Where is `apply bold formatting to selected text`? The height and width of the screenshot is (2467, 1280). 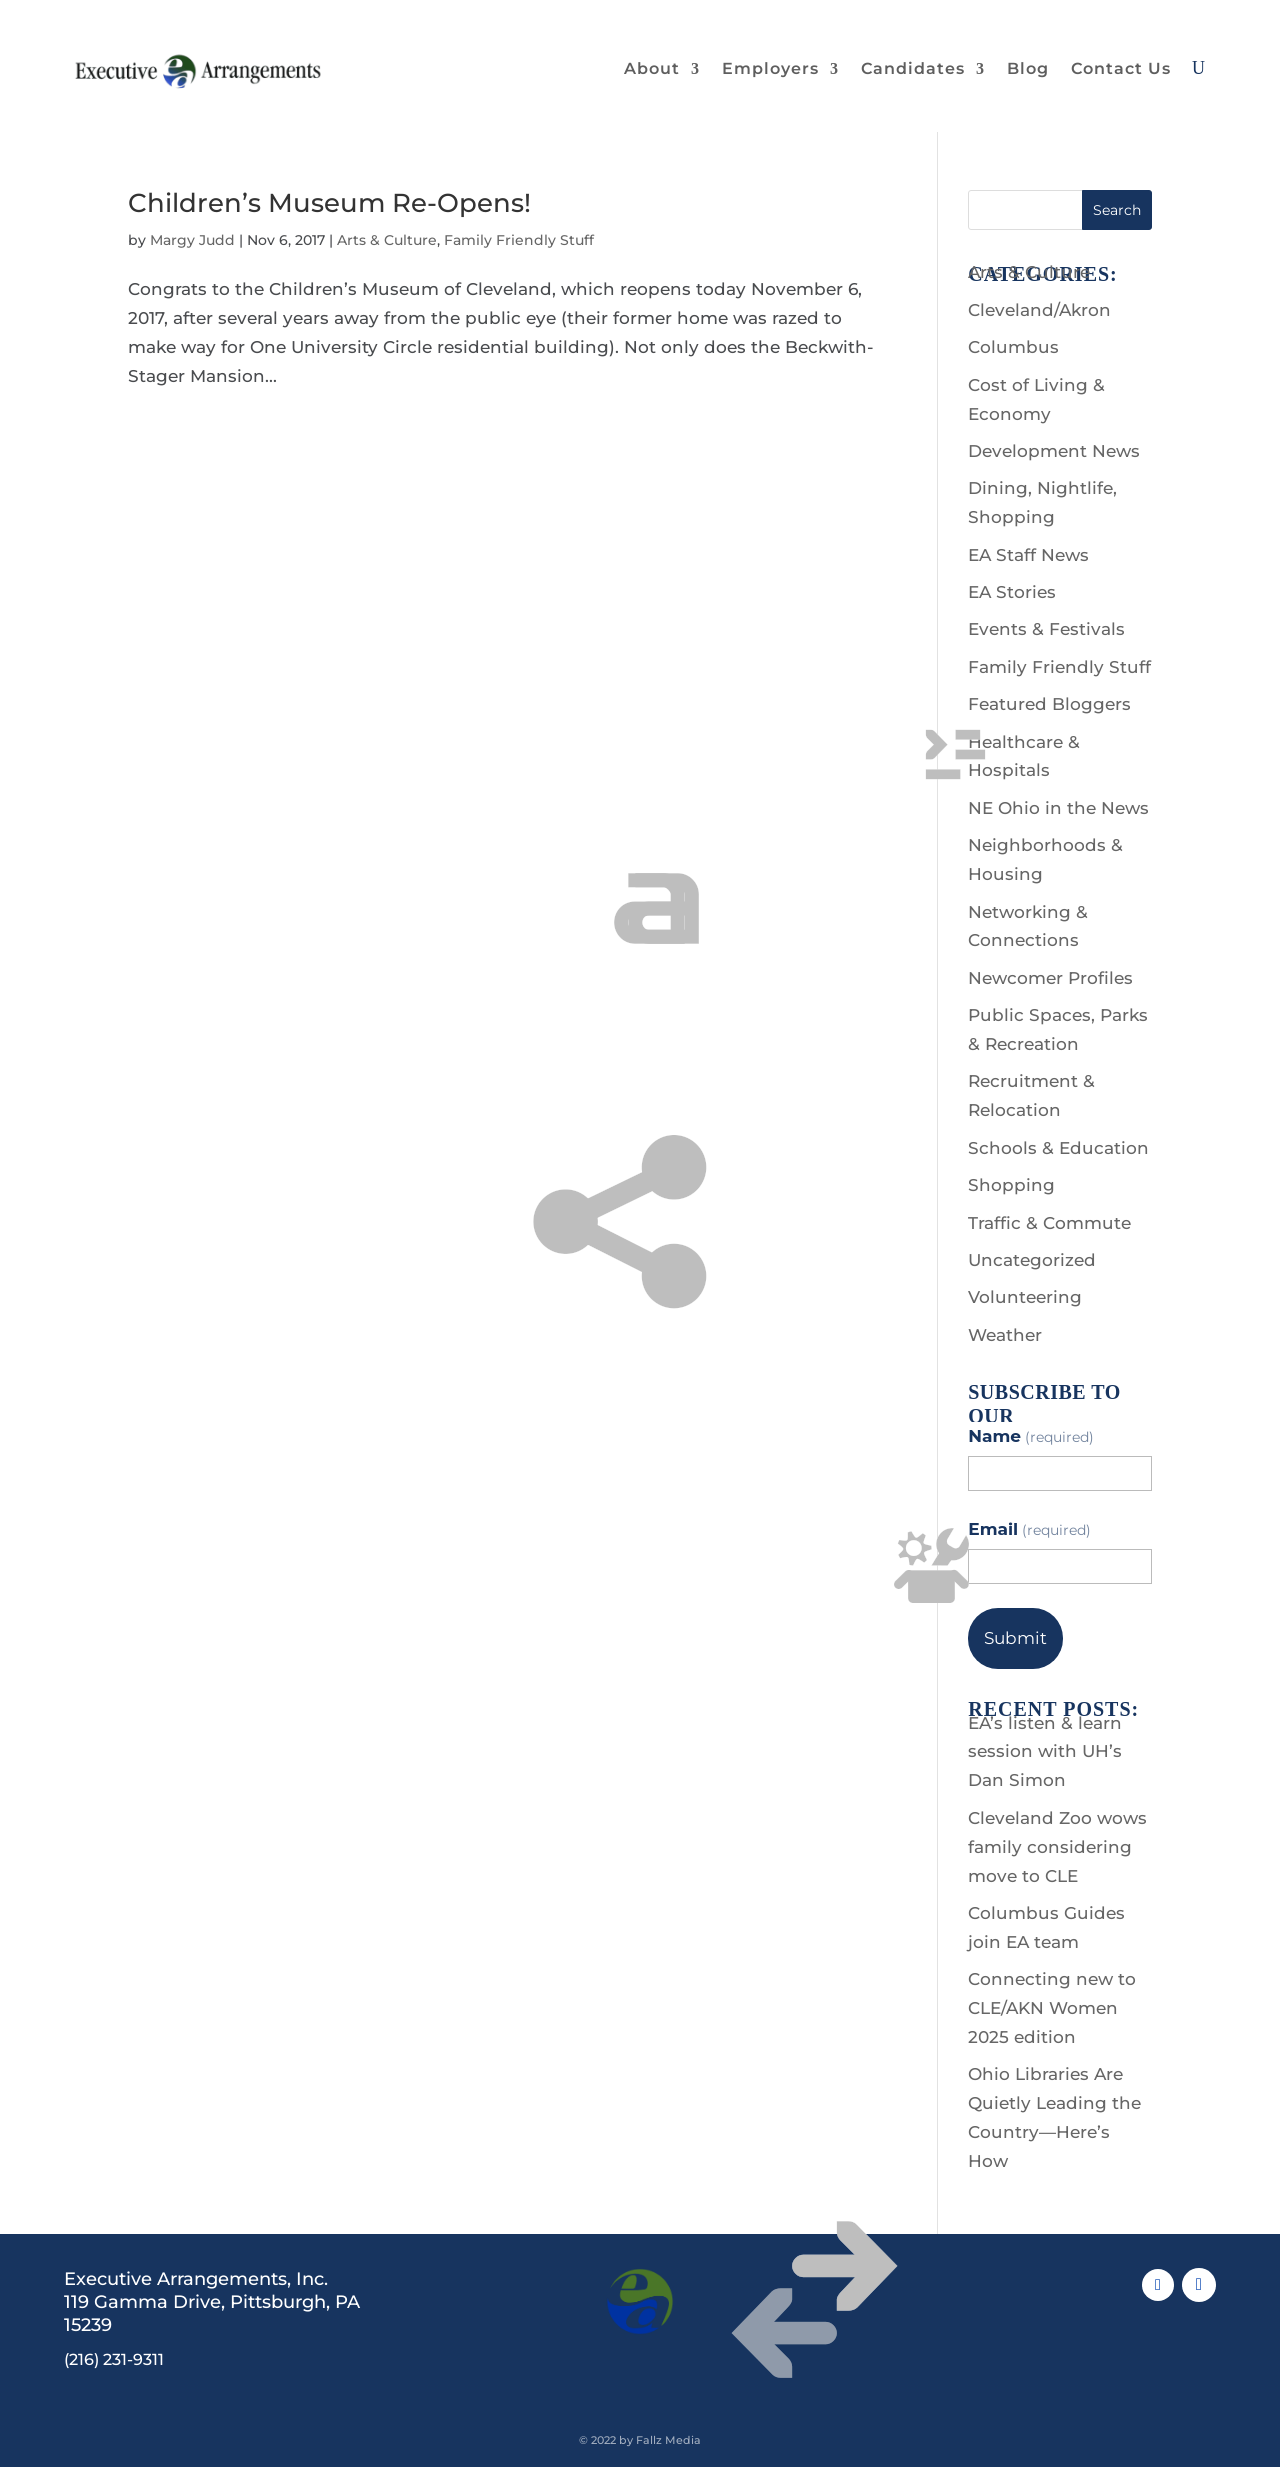
apply bold formatting to selected text is located at coordinates (656, 908).